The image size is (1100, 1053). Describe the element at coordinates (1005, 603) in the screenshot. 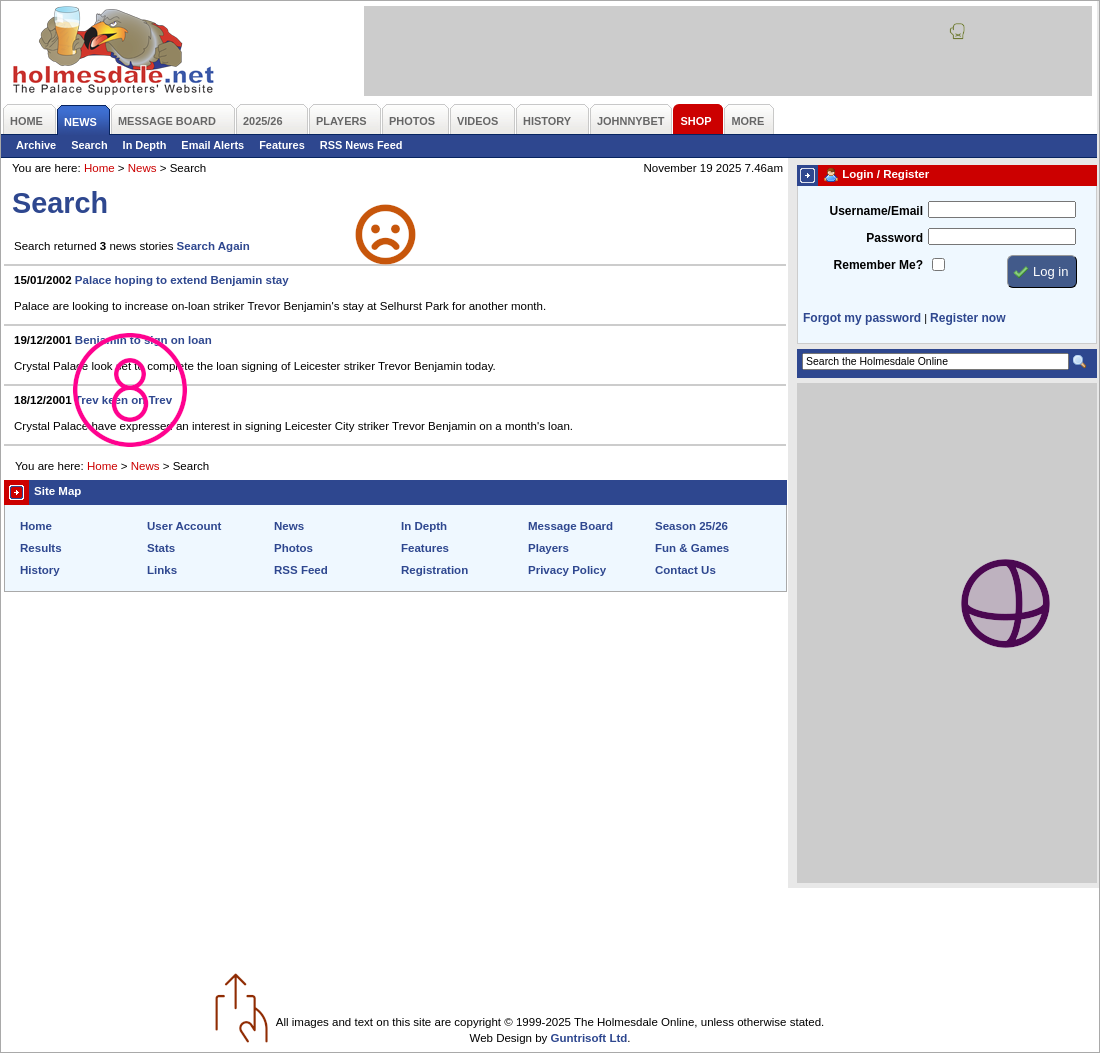

I see `access global or worldwide settings` at that location.